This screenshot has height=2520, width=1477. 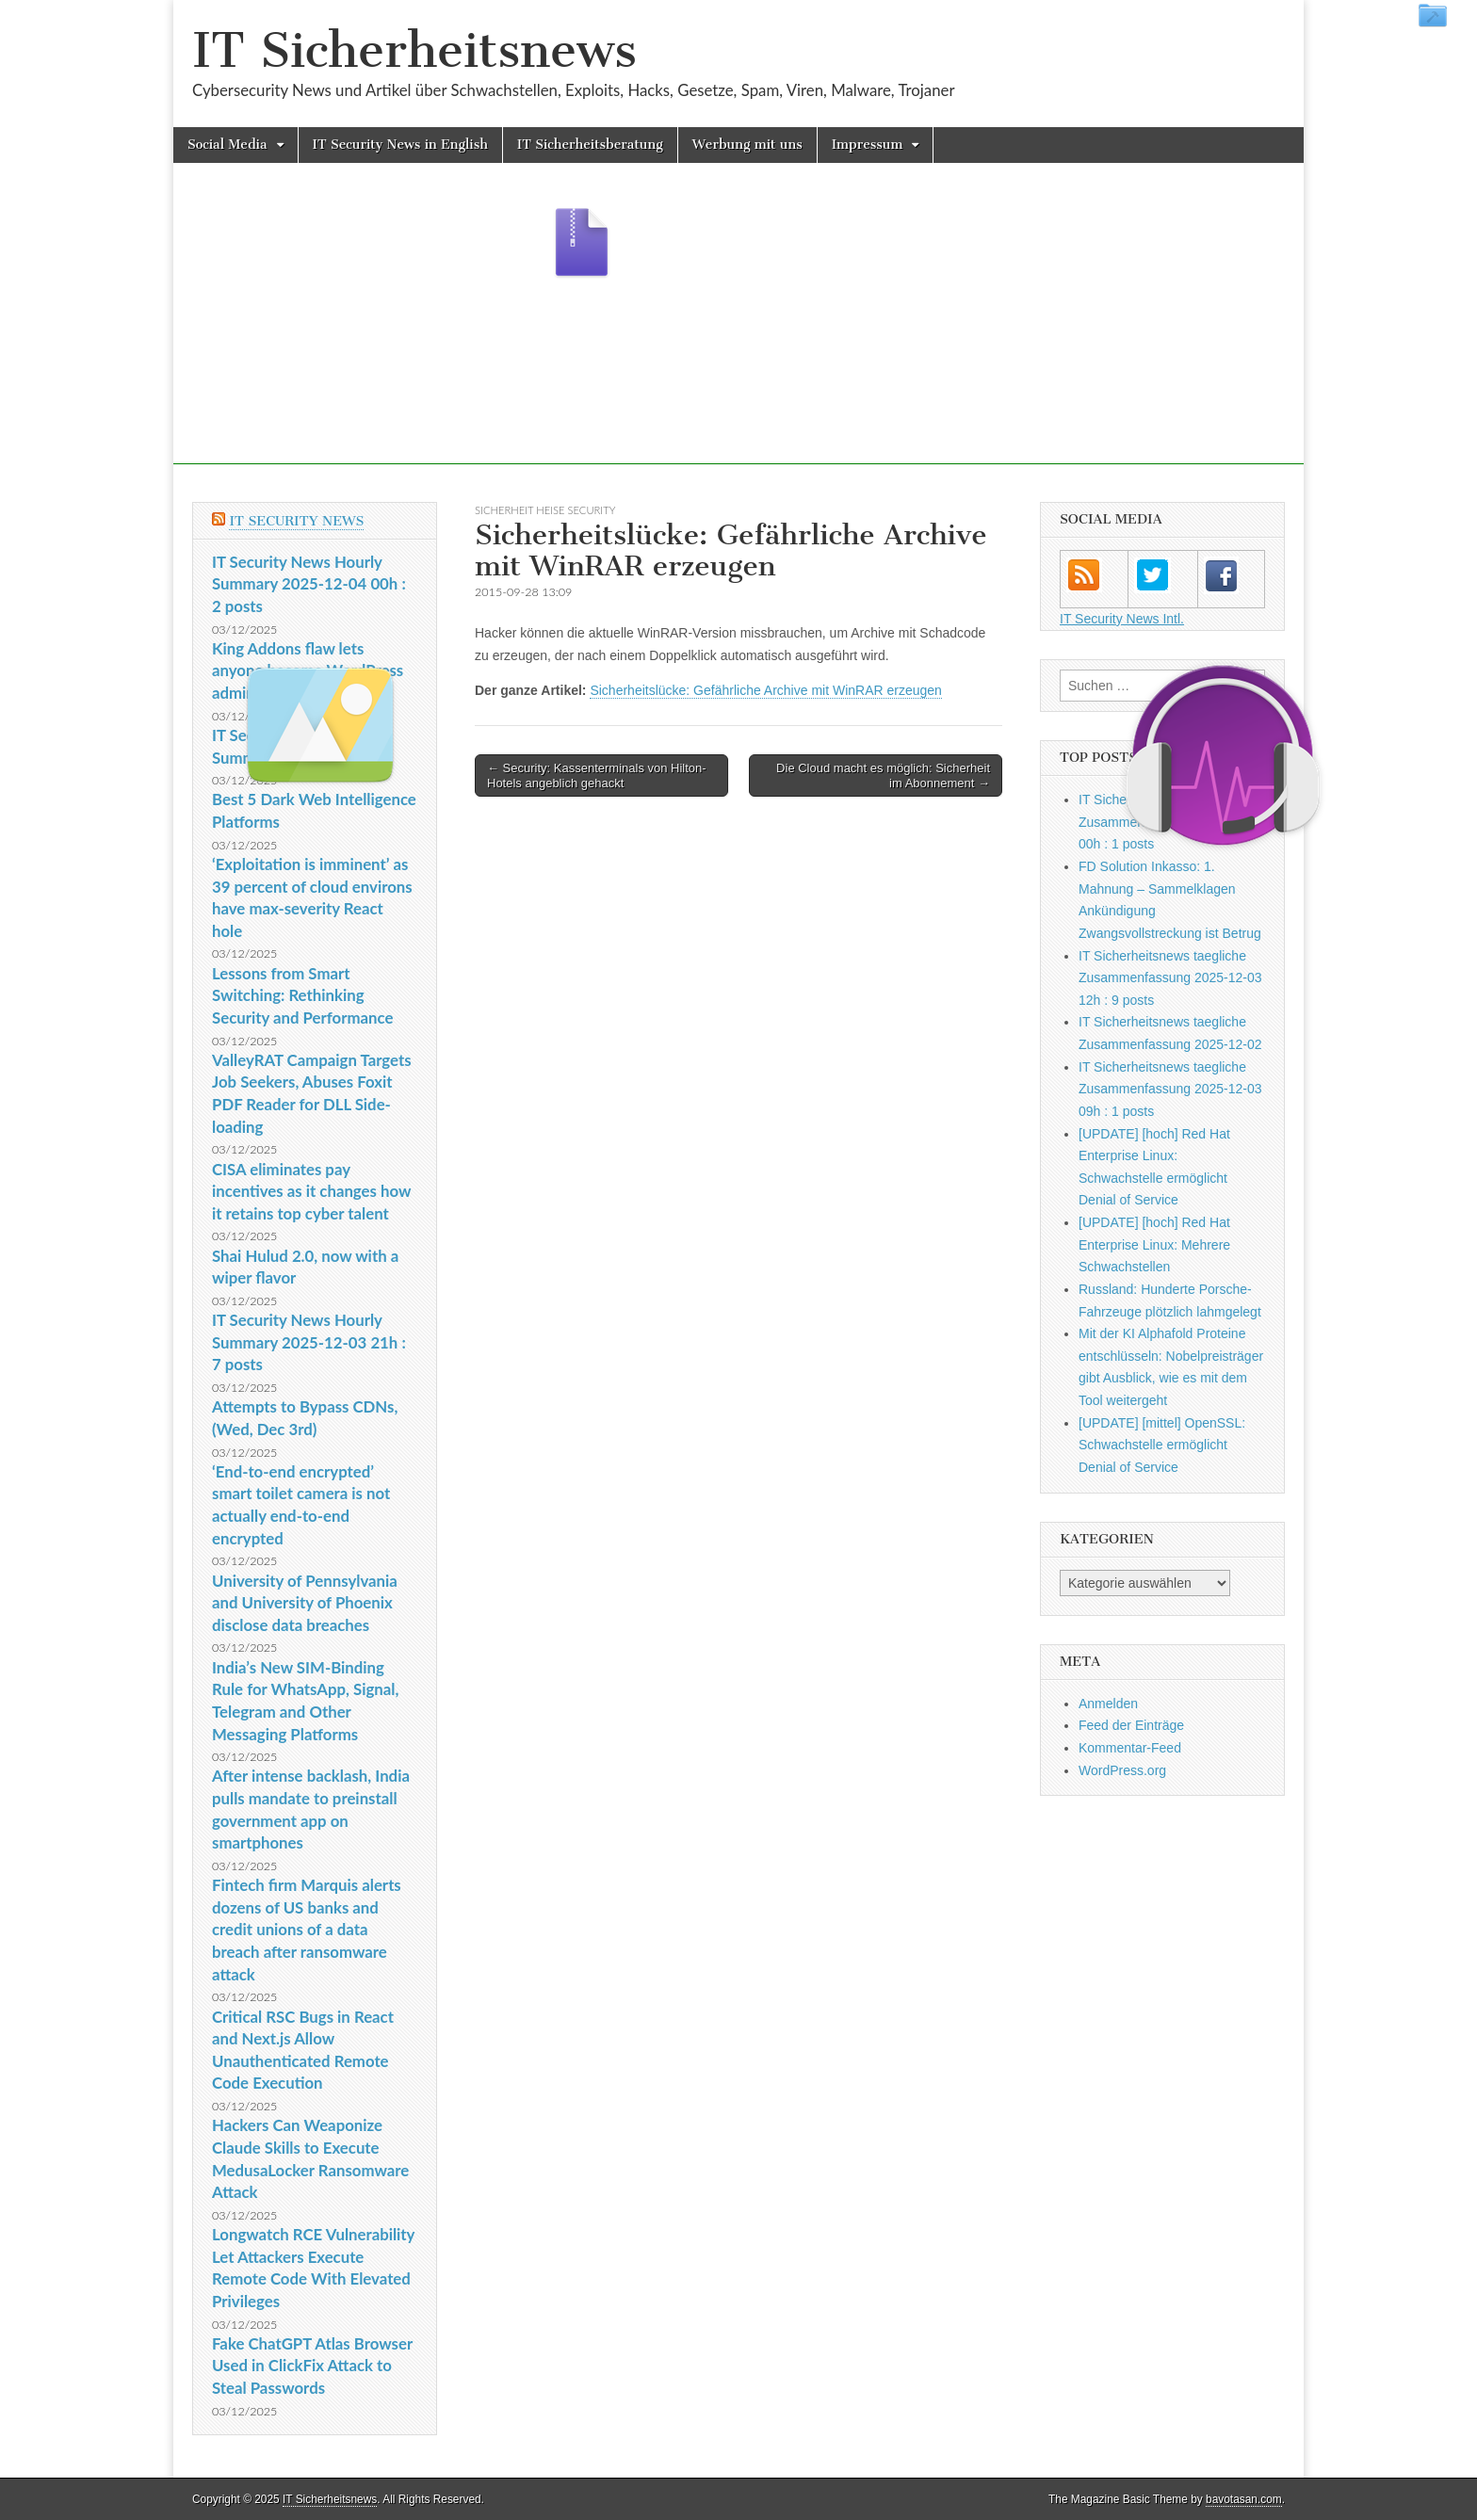 I want to click on open developer files and projects folder, so click(x=1433, y=15).